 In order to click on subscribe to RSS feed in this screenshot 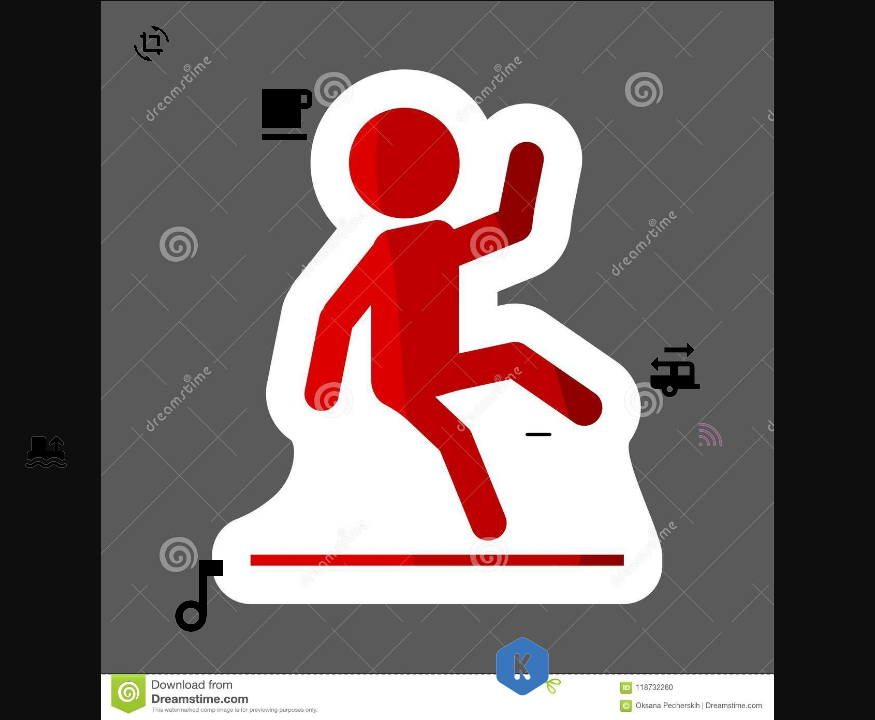, I will do `click(709, 435)`.